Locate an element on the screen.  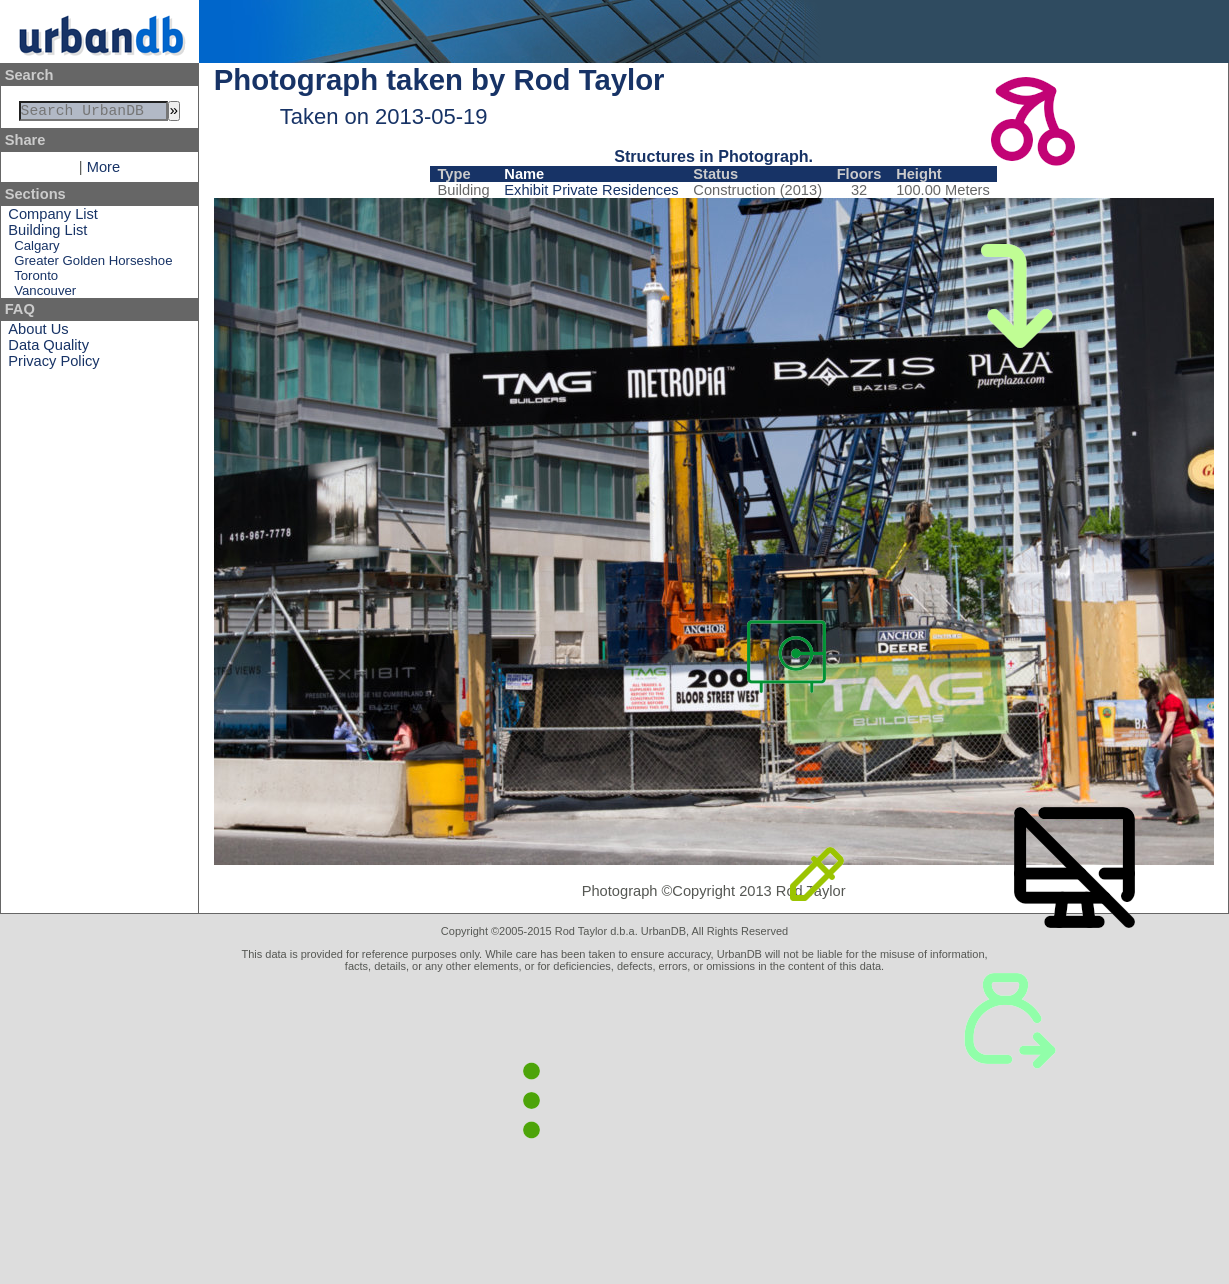
move item down one level is located at coordinates (1020, 296).